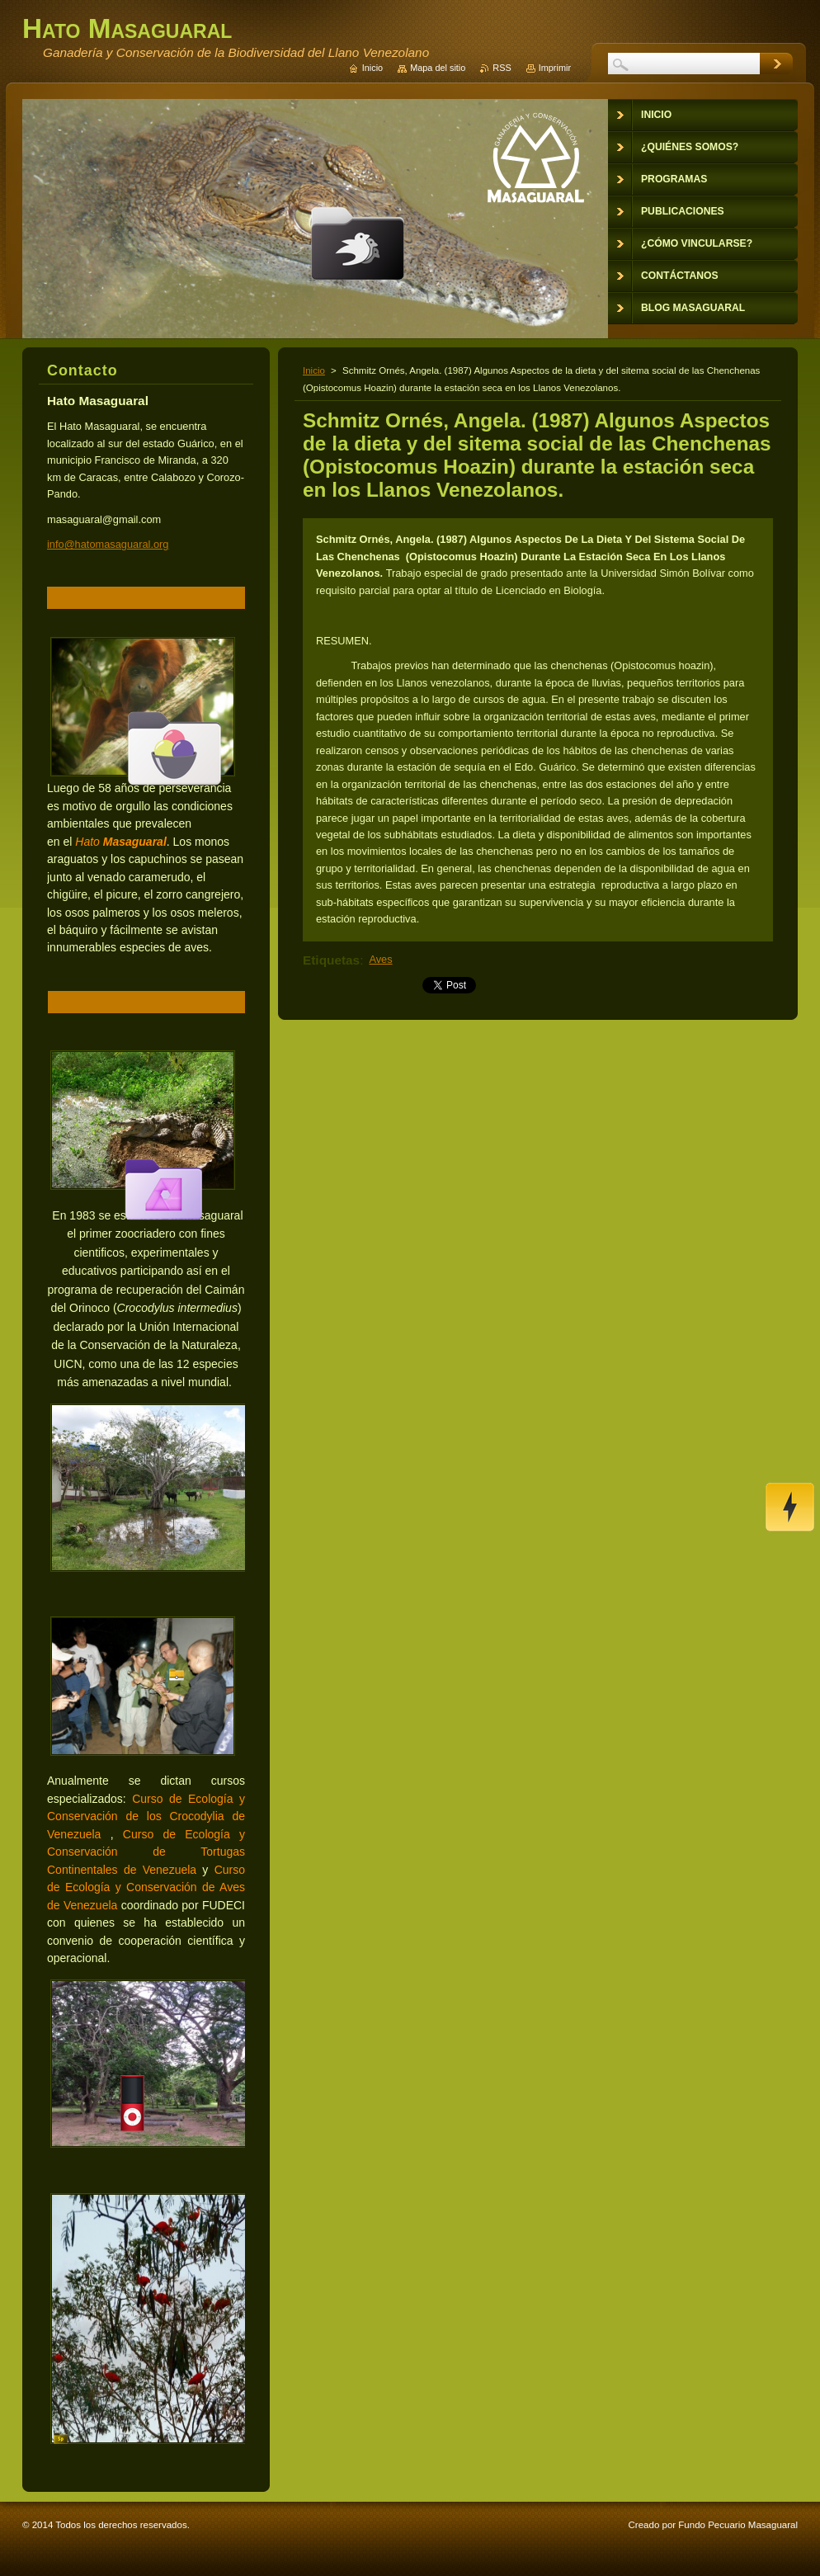 This screenshot has height=2576, width=820. What do you see at coordinates (177, 1675) in the screenshot?
I see `open folder containing pokémon game files` at bounding box center [177, 1675].